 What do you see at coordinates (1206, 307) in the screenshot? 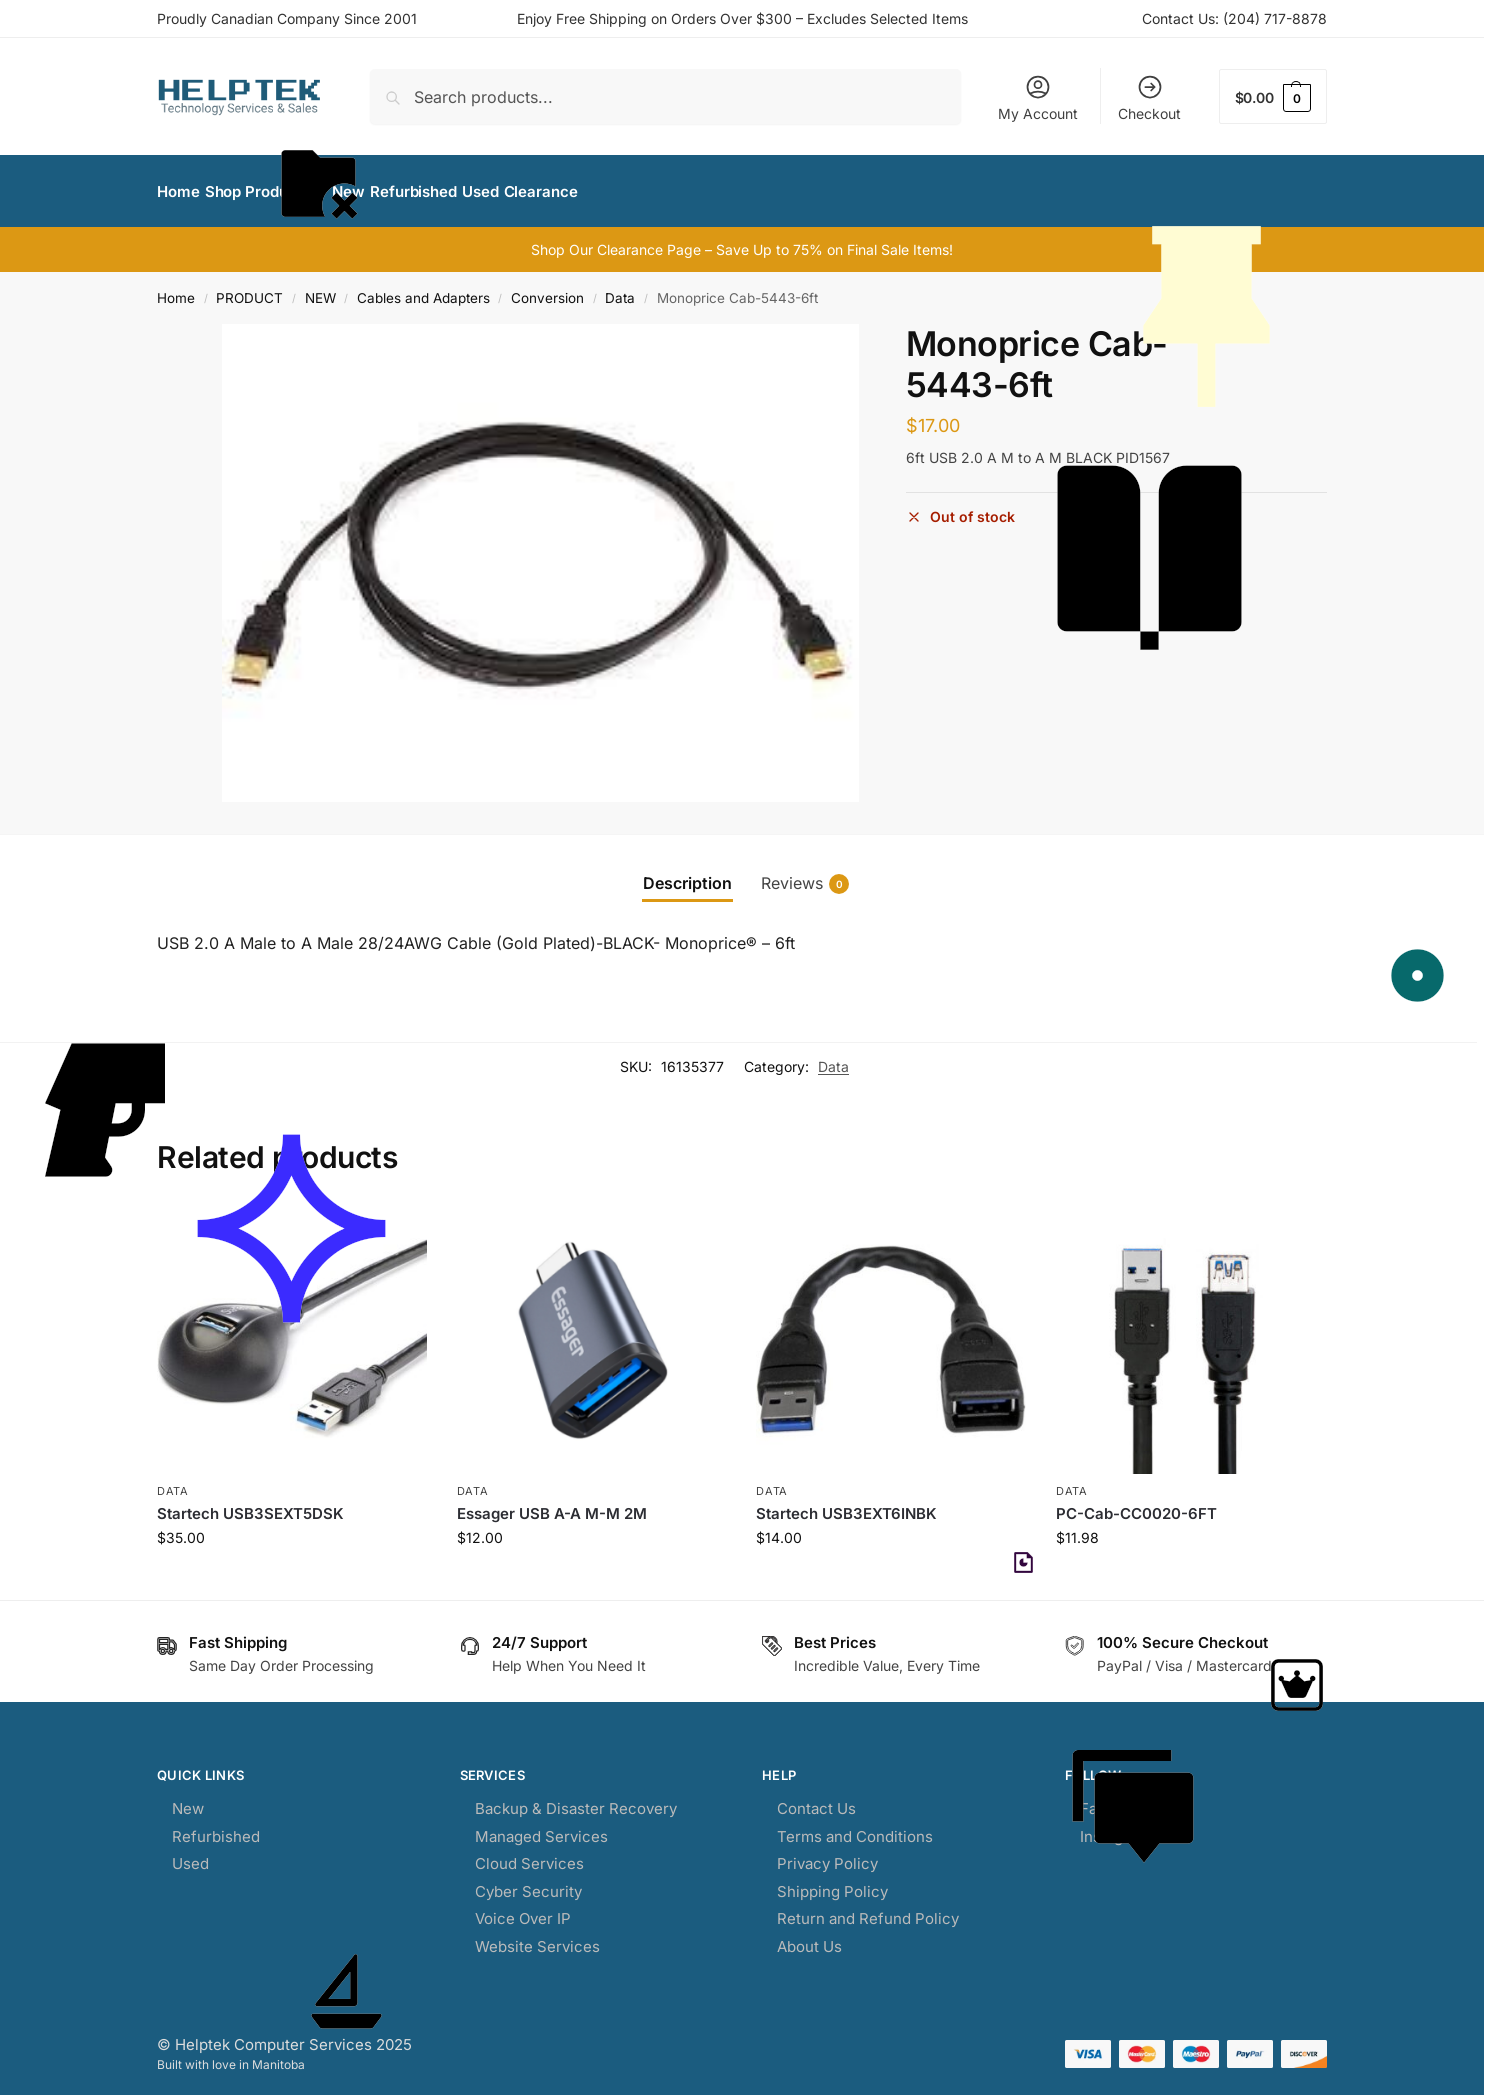
I see `pin an item to keep it visible` at bounding box center [1206, 307].